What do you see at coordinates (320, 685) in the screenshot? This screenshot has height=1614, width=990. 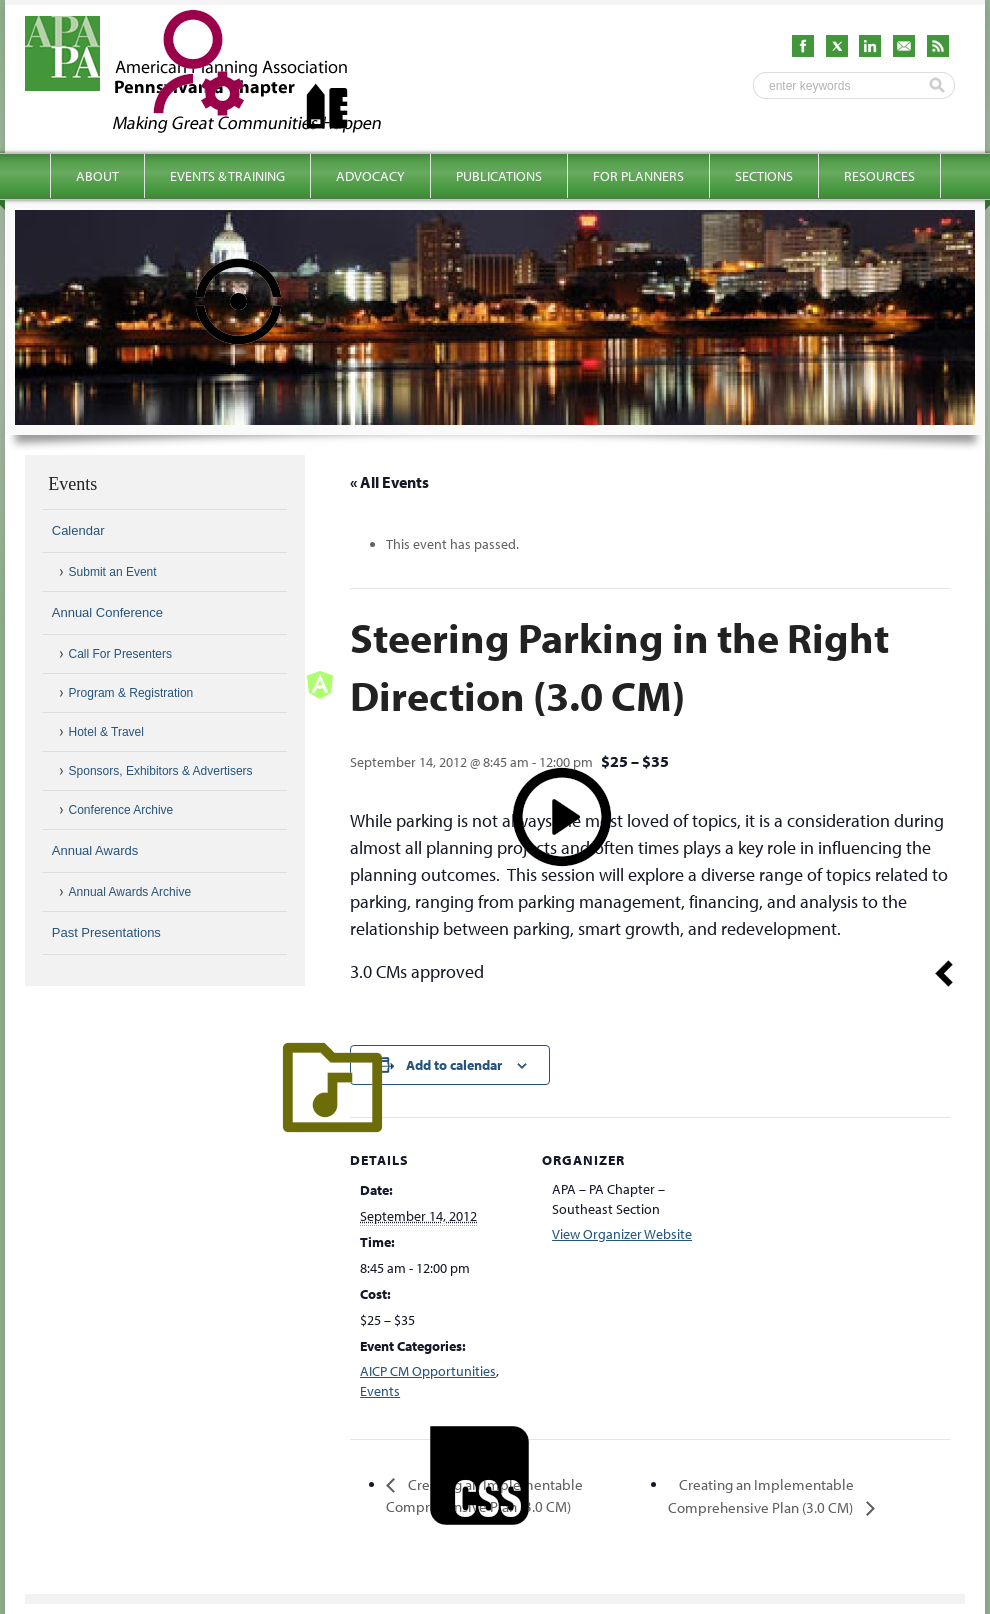 I see `AngularJS framework logo` at bounding box center [320, 685].